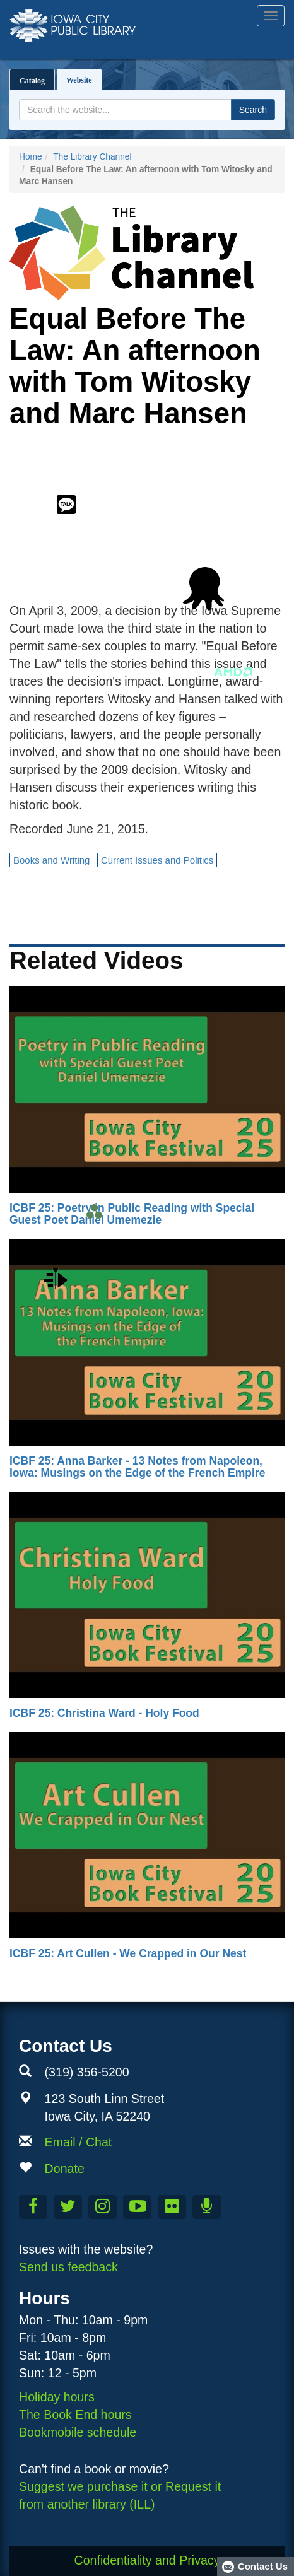  What do you see at coordinates (233, 672) in the screenshot?
I see `AMD brand logo` at bounding box center [233, 672].